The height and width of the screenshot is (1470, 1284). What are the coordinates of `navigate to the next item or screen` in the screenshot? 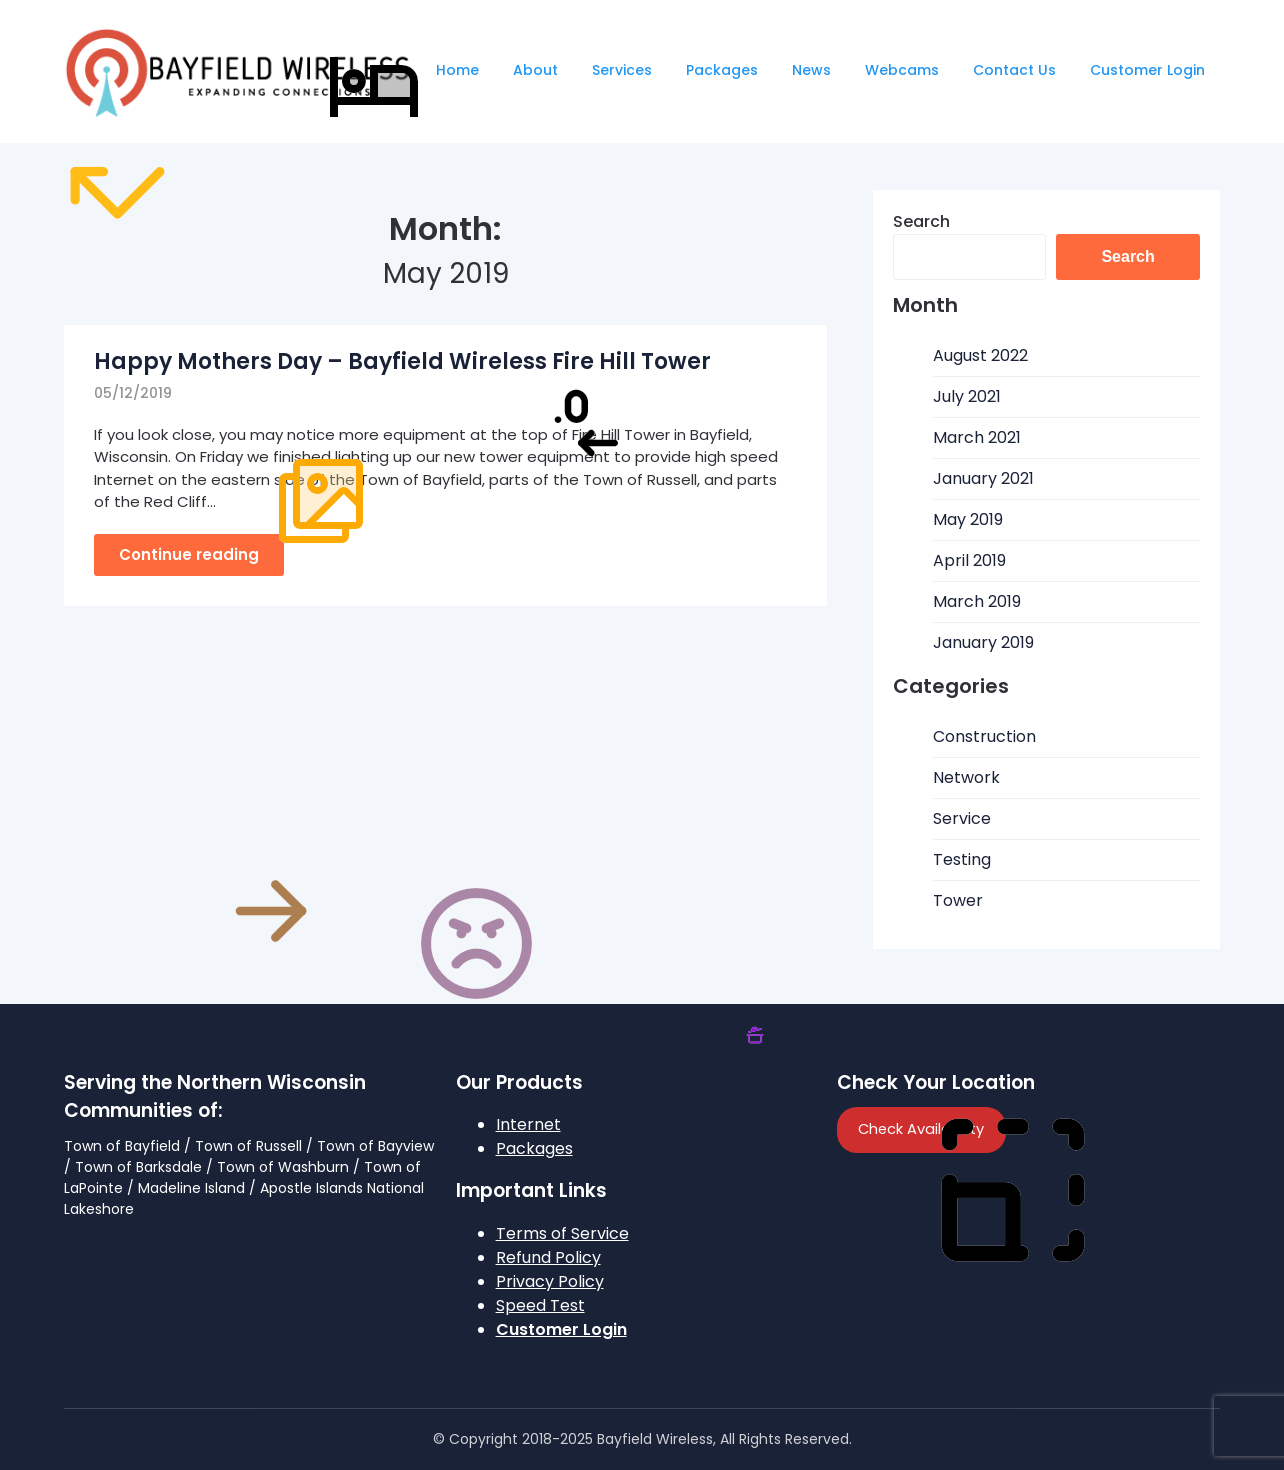 It's located at (271, 911).